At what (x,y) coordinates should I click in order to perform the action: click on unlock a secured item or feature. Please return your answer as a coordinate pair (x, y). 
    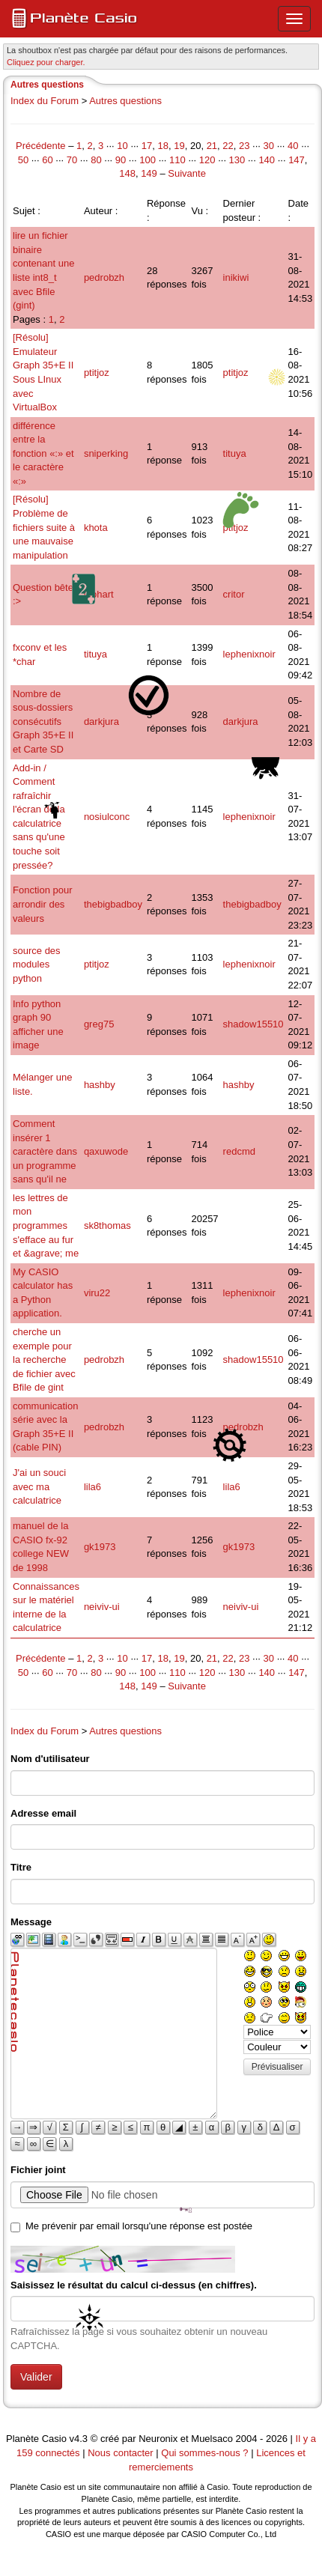
    Looking at the image, I should click on (186, 2210).